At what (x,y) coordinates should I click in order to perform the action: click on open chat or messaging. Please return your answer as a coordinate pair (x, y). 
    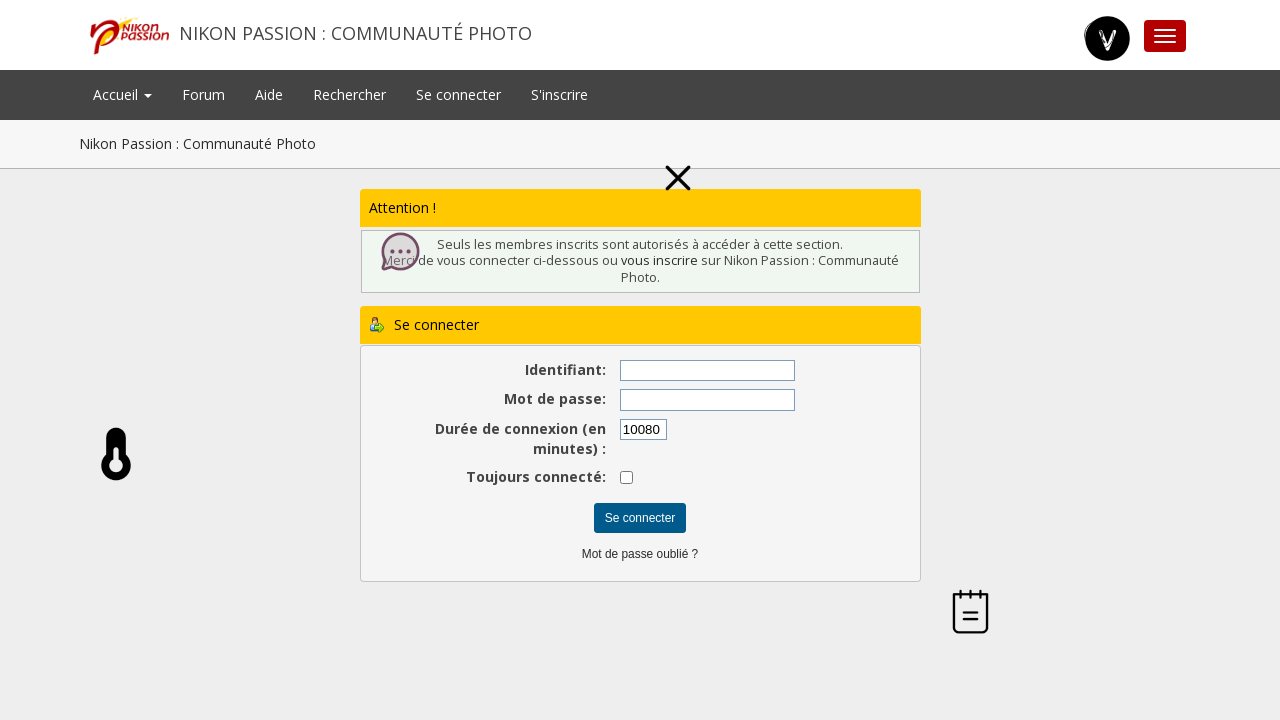
    Looking at the image, I should click on (400, 251).